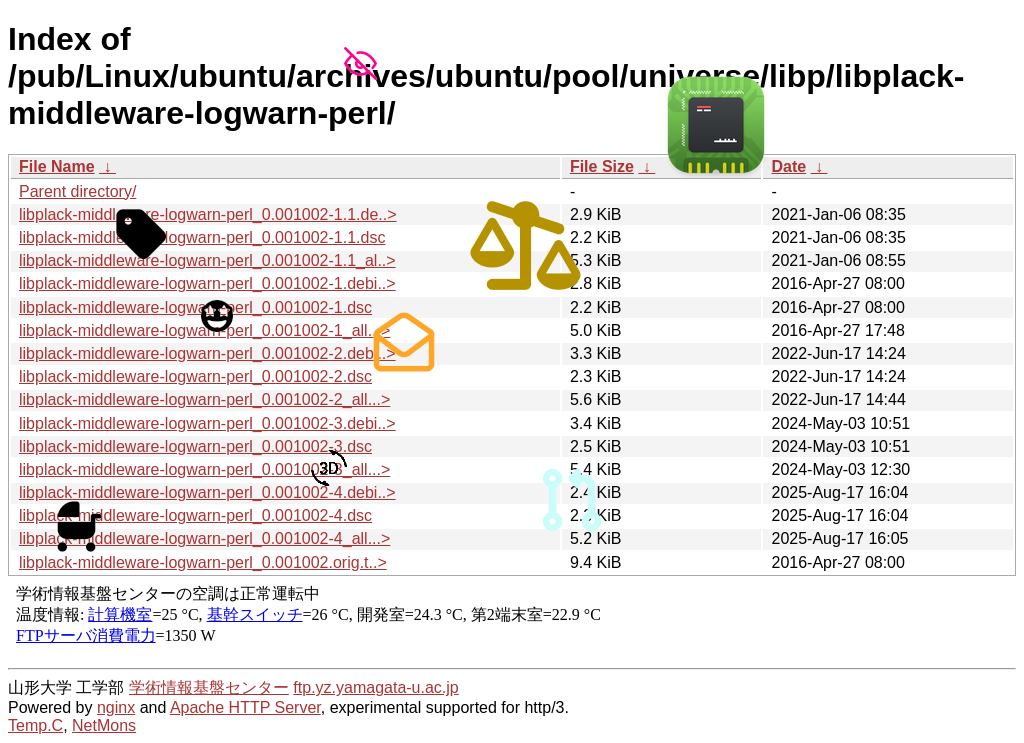 This screenshot has height=743, width=1024. Describe the element at coordinates (217, 316) in the screenshot. I see `indicates a top-rated or favorite item` at that location.